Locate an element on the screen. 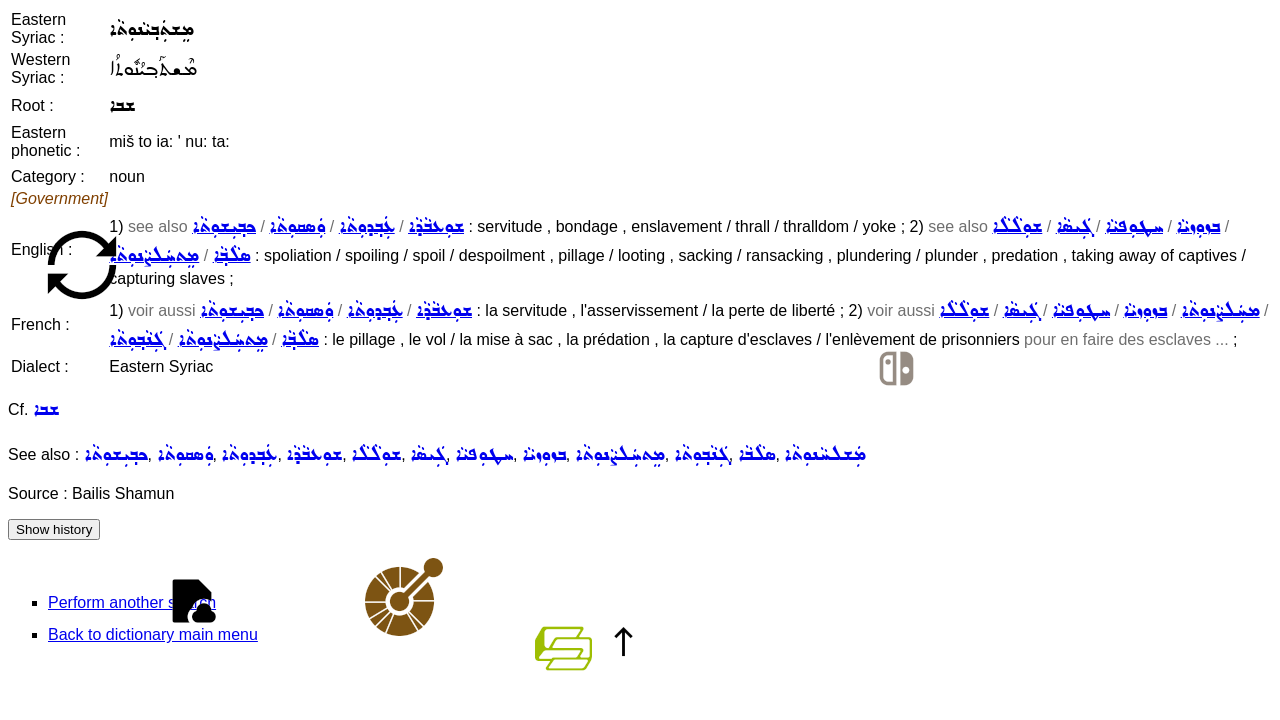 The image size is (1280, 720). scroll to top of page is located at coordinates (623, 641).